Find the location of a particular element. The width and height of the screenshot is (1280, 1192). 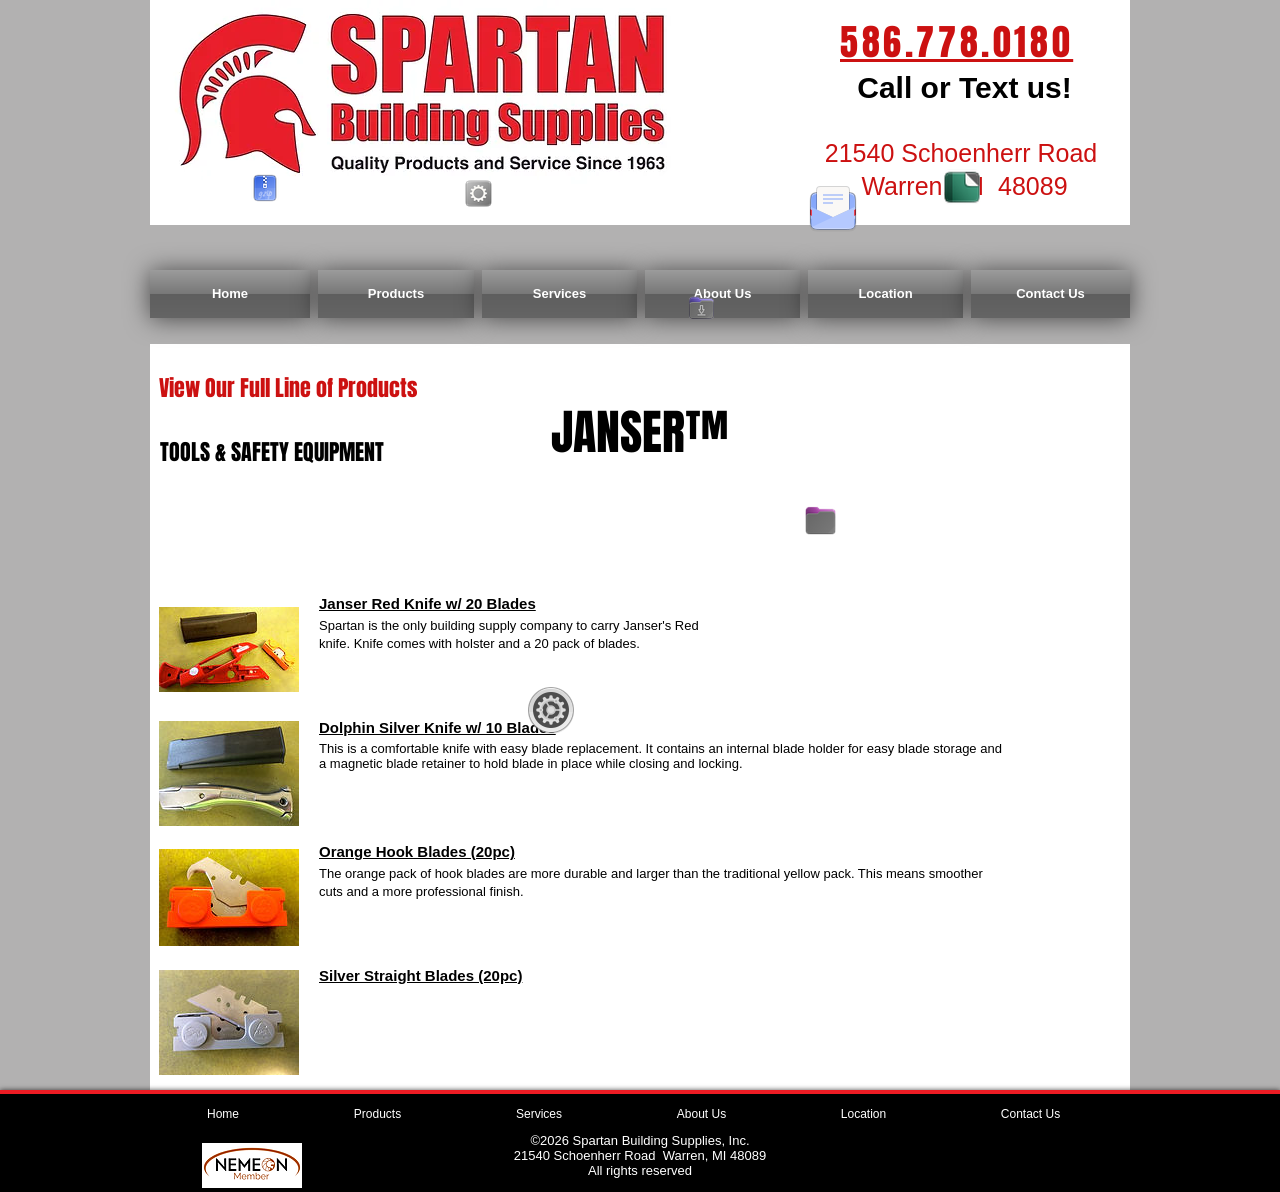

change desktop wallpaper settings is located at coordinates (962, 186).